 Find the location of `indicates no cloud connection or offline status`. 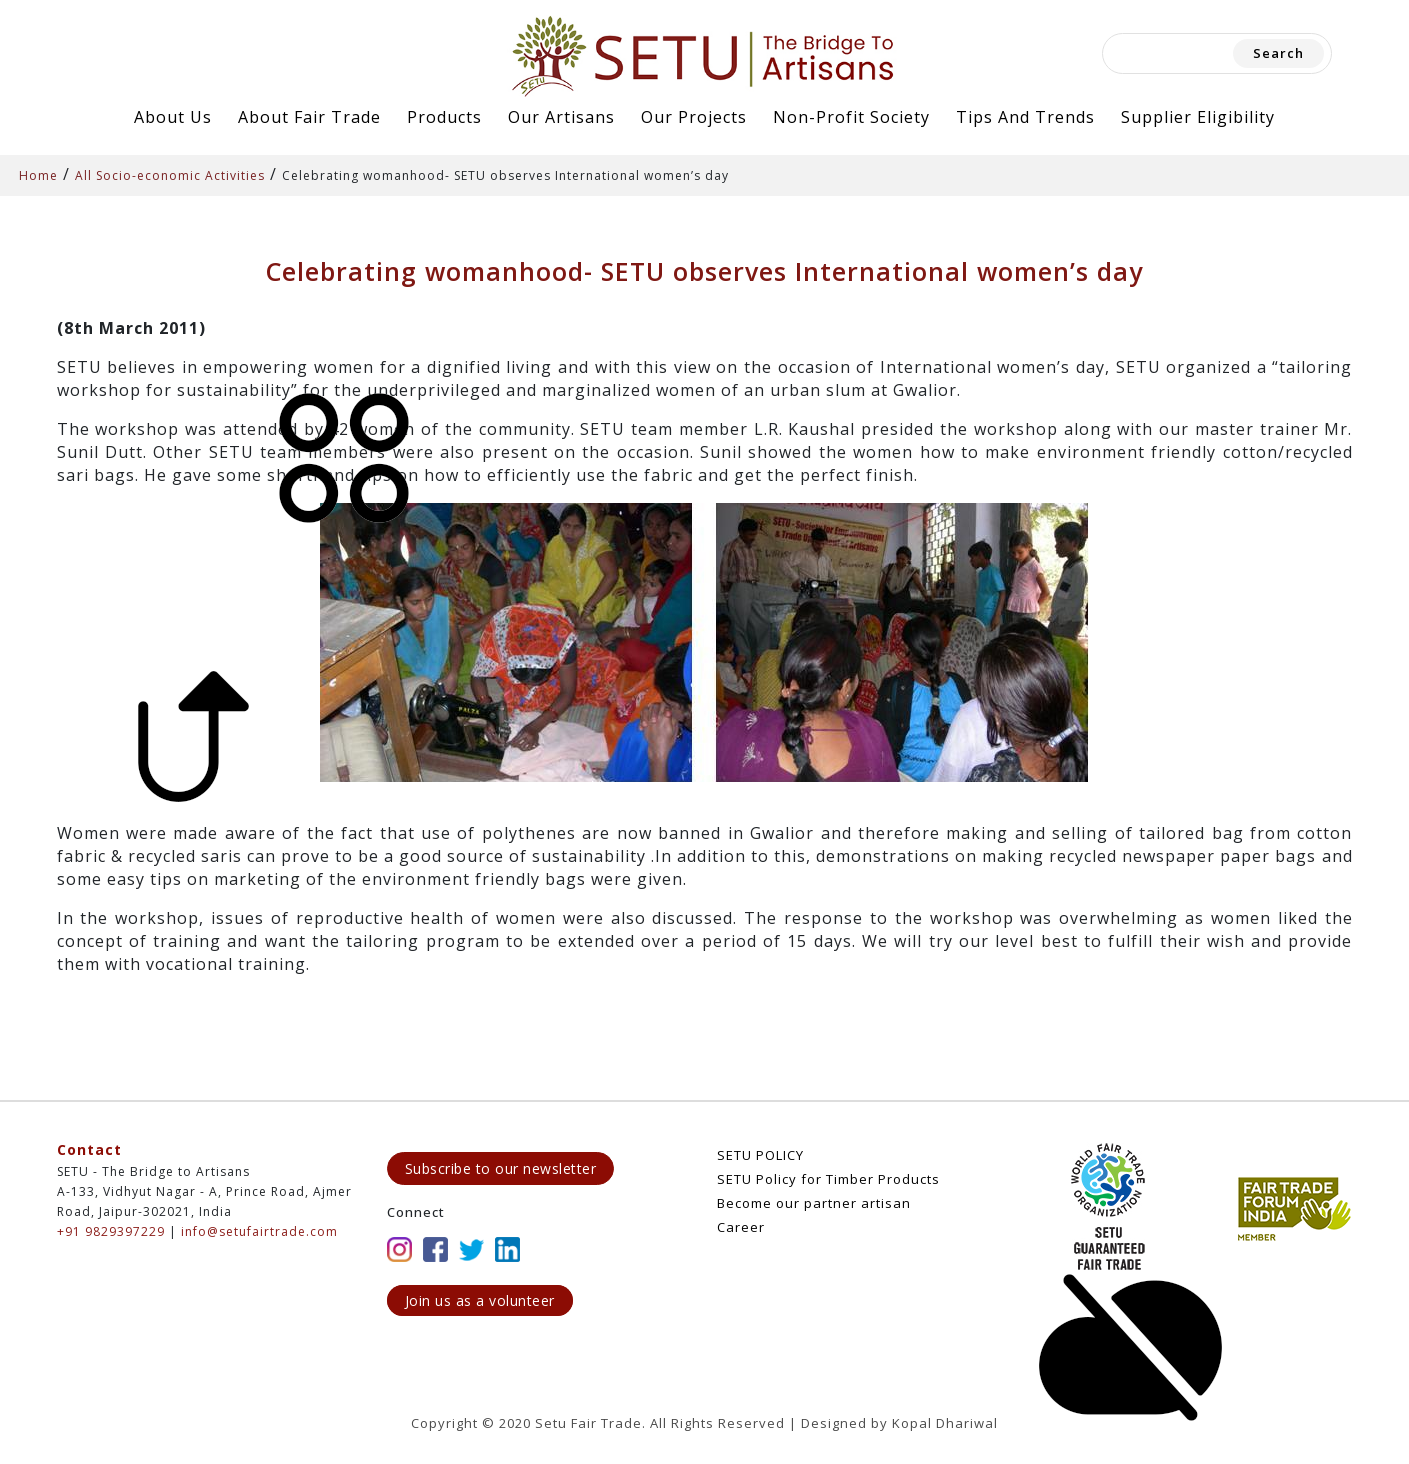

indicates no cloud connection or offline status is located at coordinates (1130, 1347).